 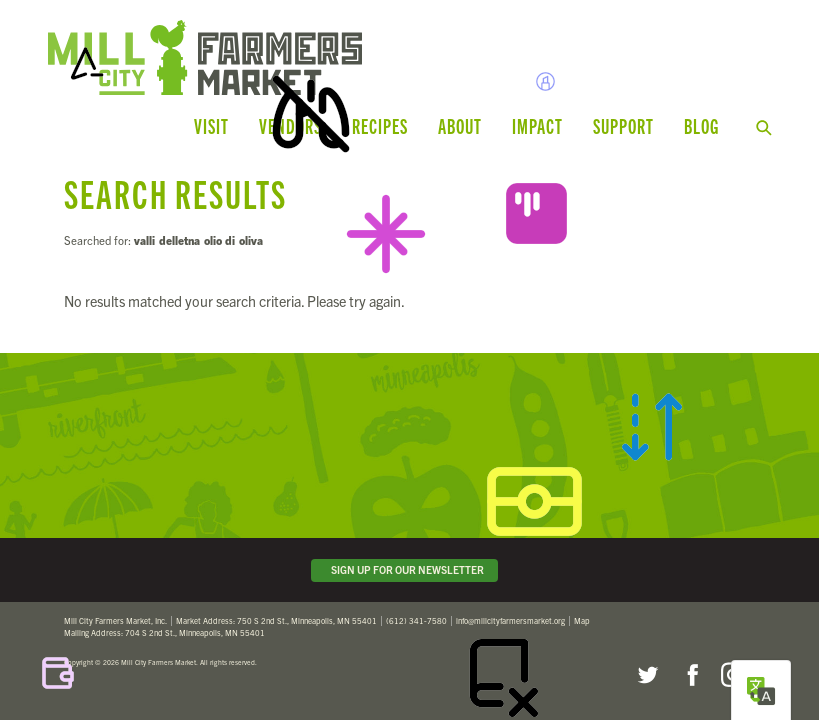 What do you see at coordinates (85, 63) in the screenshot?
I see `remove a navigation waypoint` at bounding box center [85, 63].